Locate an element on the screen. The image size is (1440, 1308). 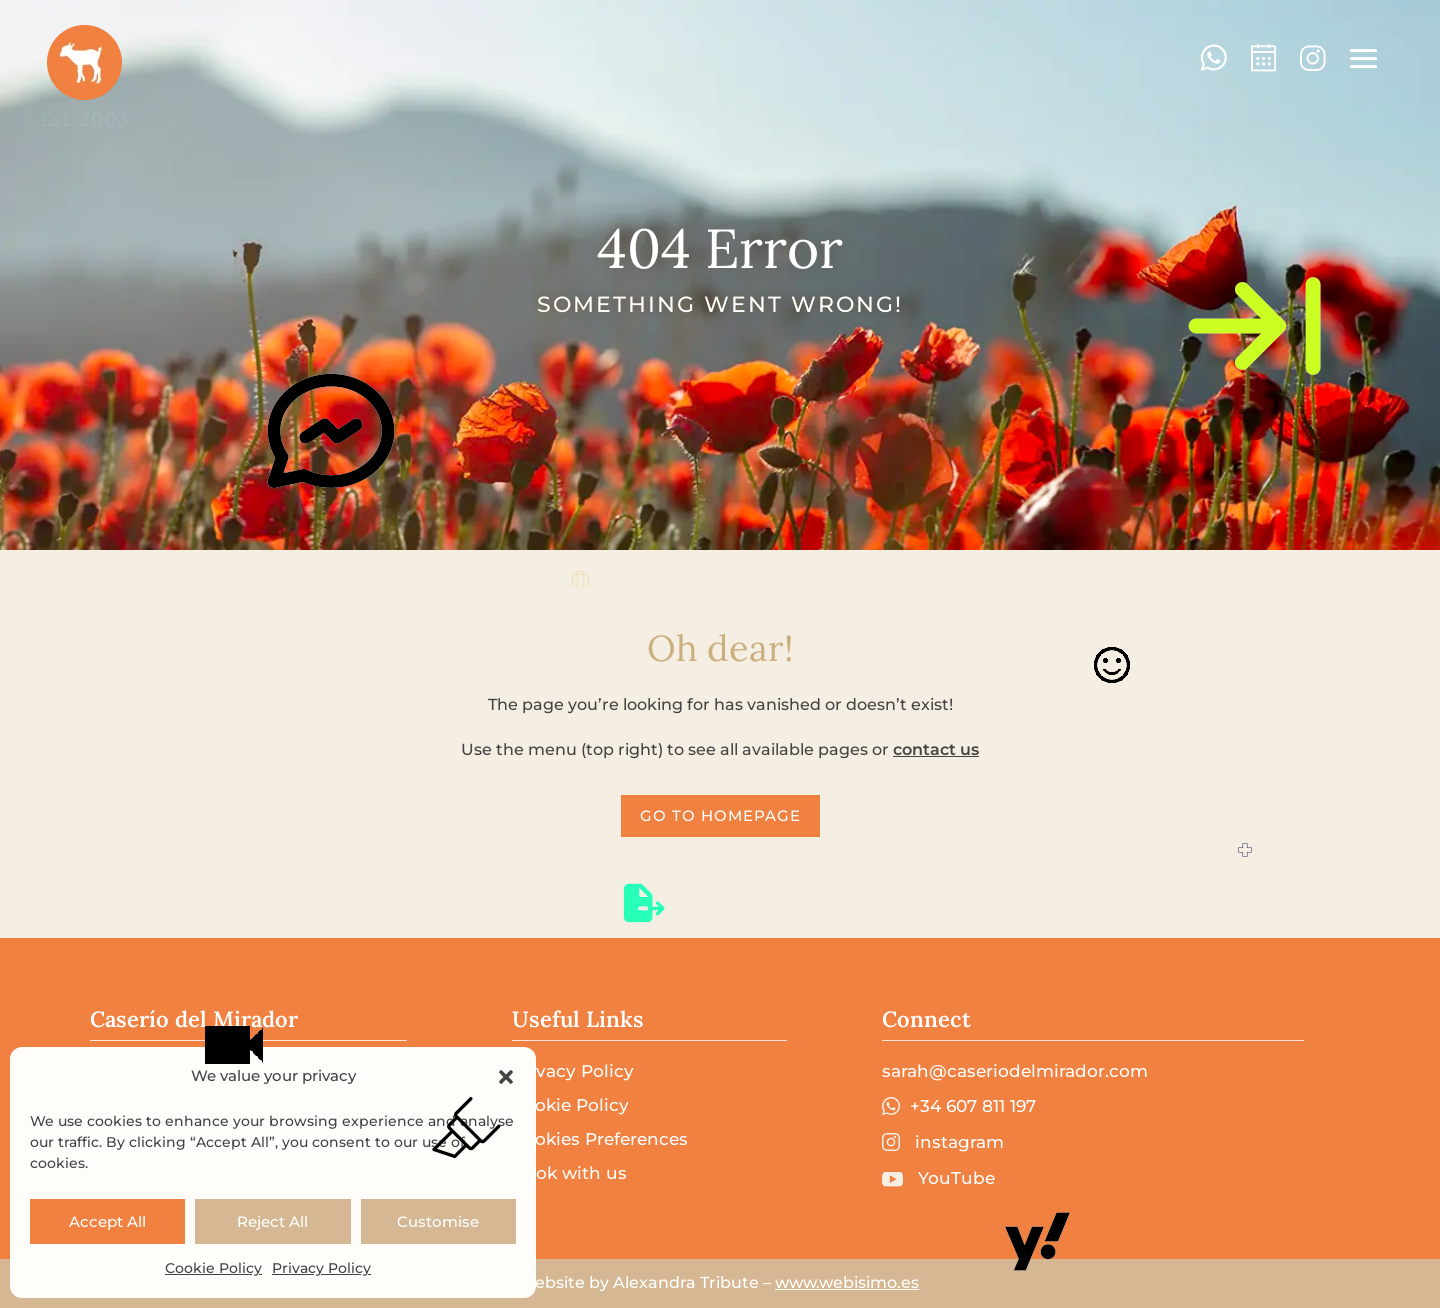
highlight or mark selected text is located at coordinates (464, 1131).